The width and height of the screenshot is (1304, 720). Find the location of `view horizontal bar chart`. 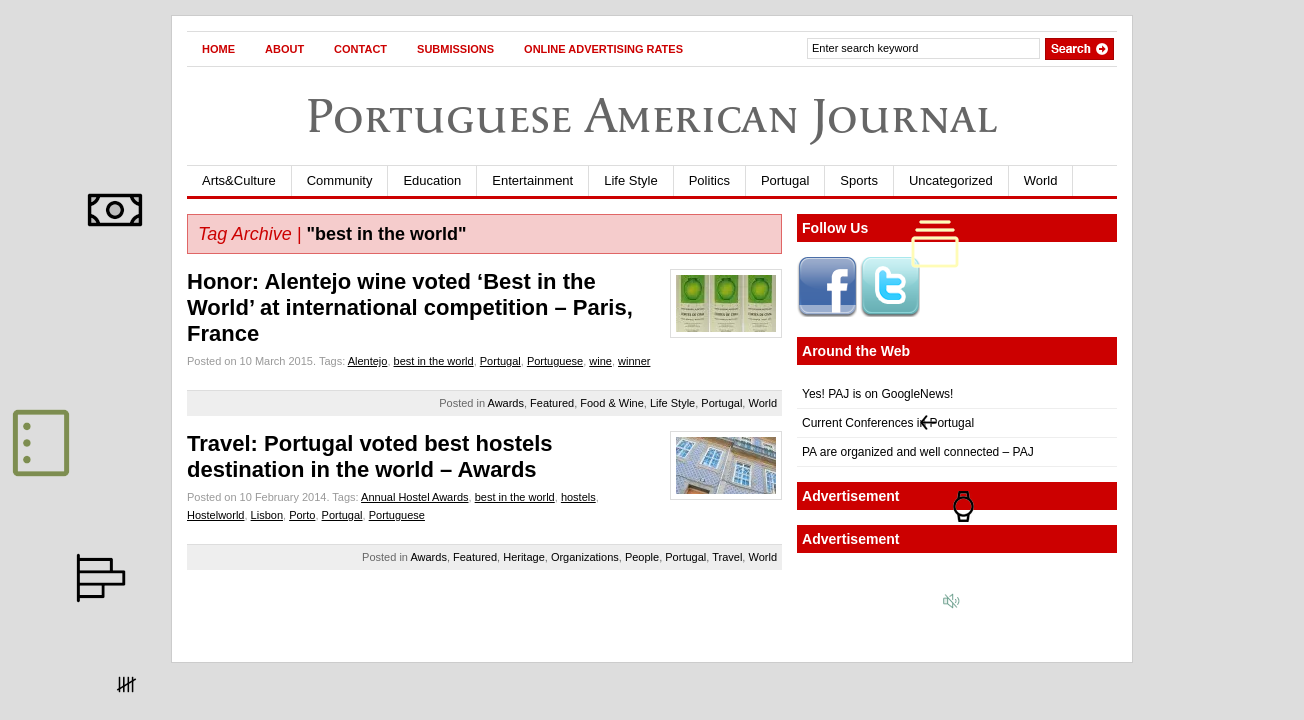

view horizontal bar chart is located at coordinates (99, 578).